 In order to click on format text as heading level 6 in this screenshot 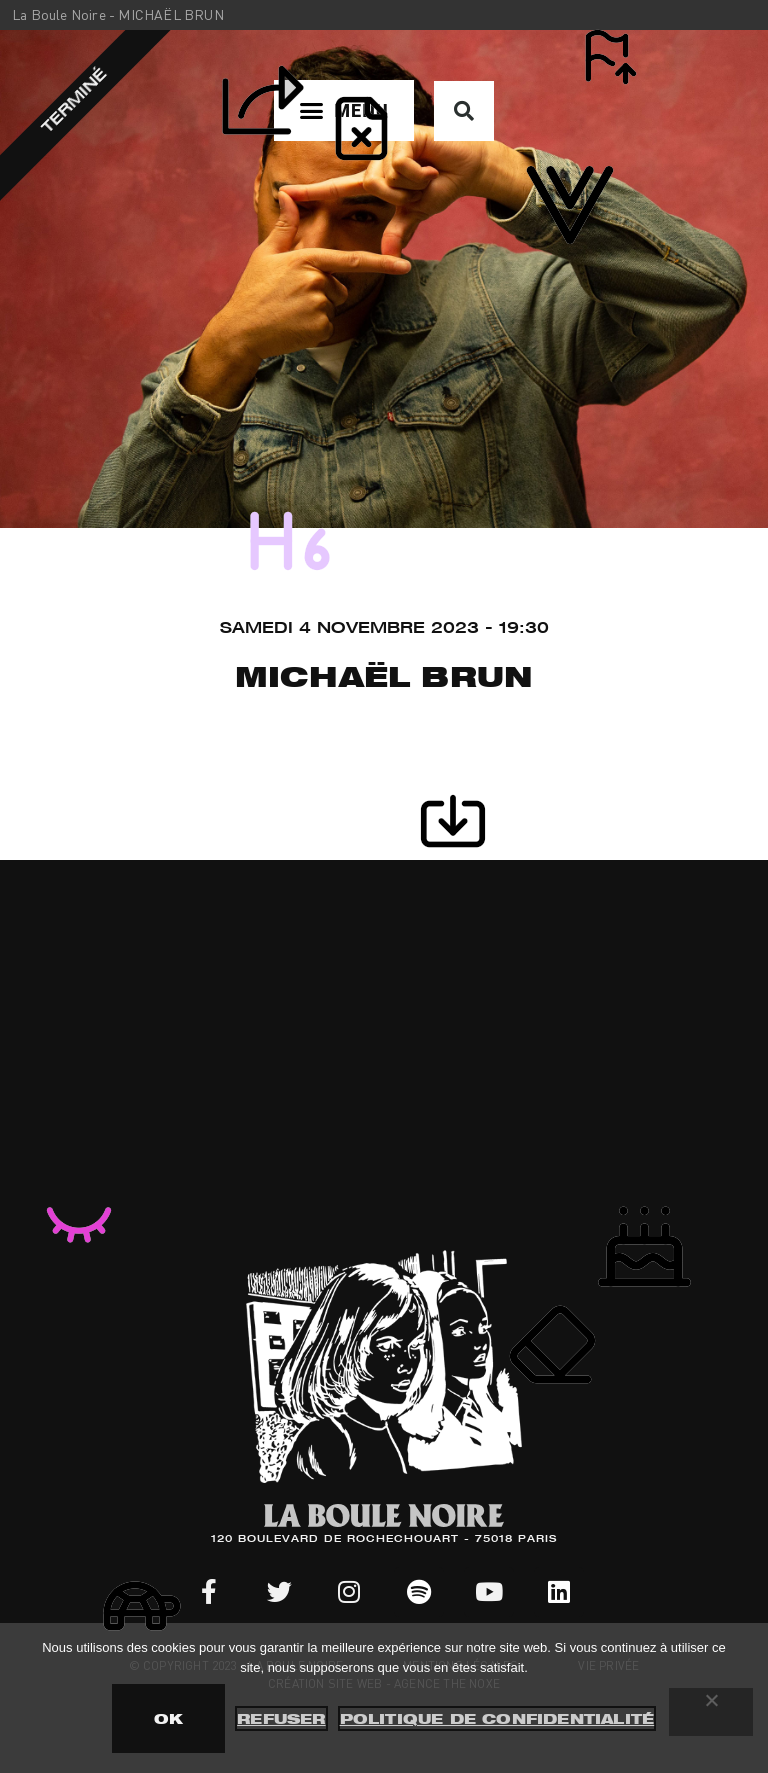, I will do `click(288, 541)`.